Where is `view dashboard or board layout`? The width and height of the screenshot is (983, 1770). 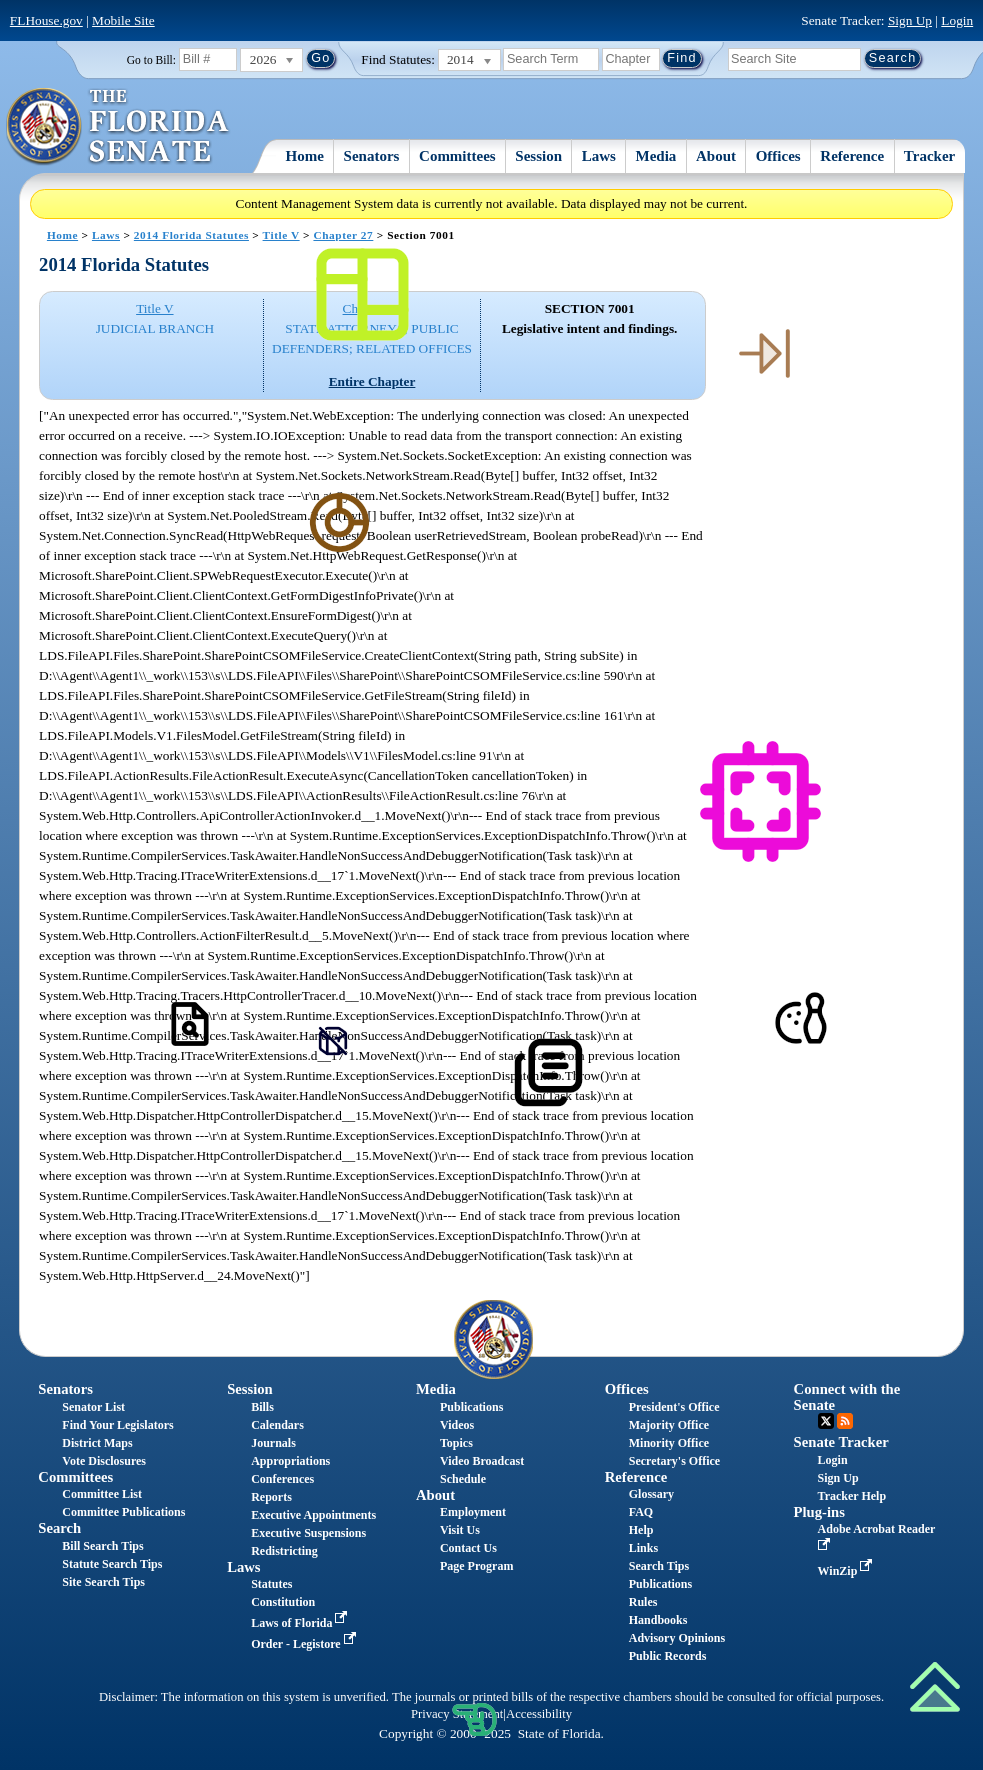 view dashboard or board layout is located at coordinates (362, 294).